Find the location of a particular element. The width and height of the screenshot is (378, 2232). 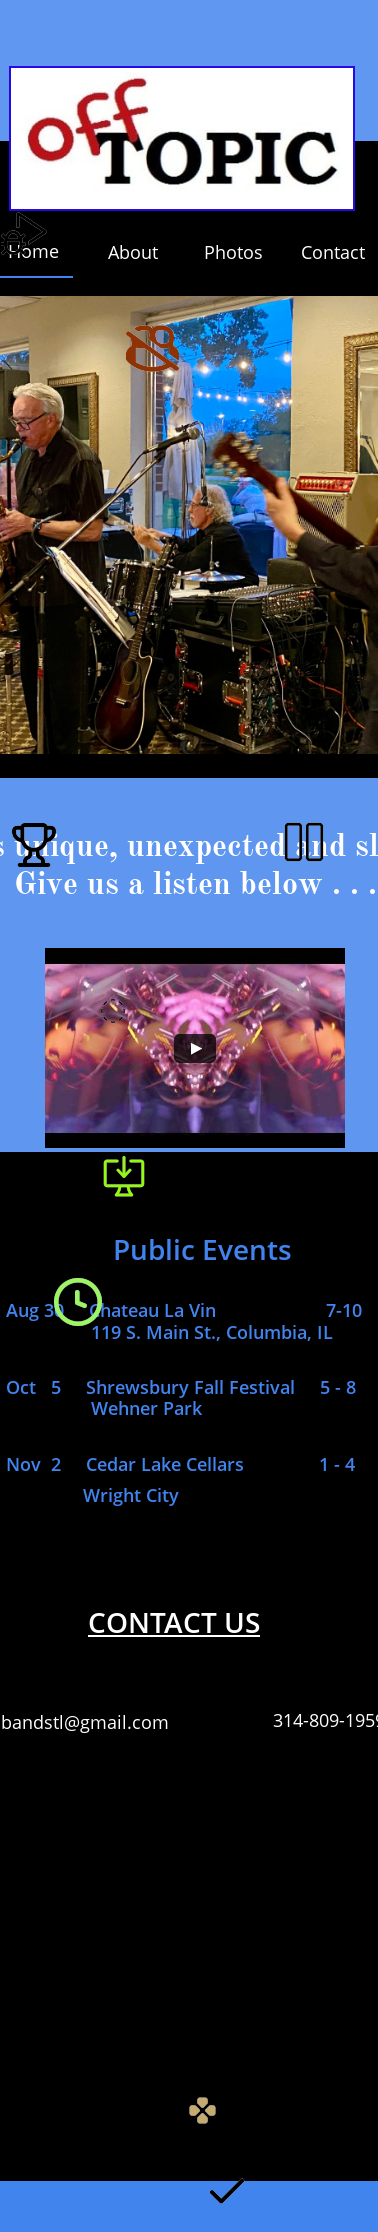

create a new draft issue is located at coordinates (113, 1011).